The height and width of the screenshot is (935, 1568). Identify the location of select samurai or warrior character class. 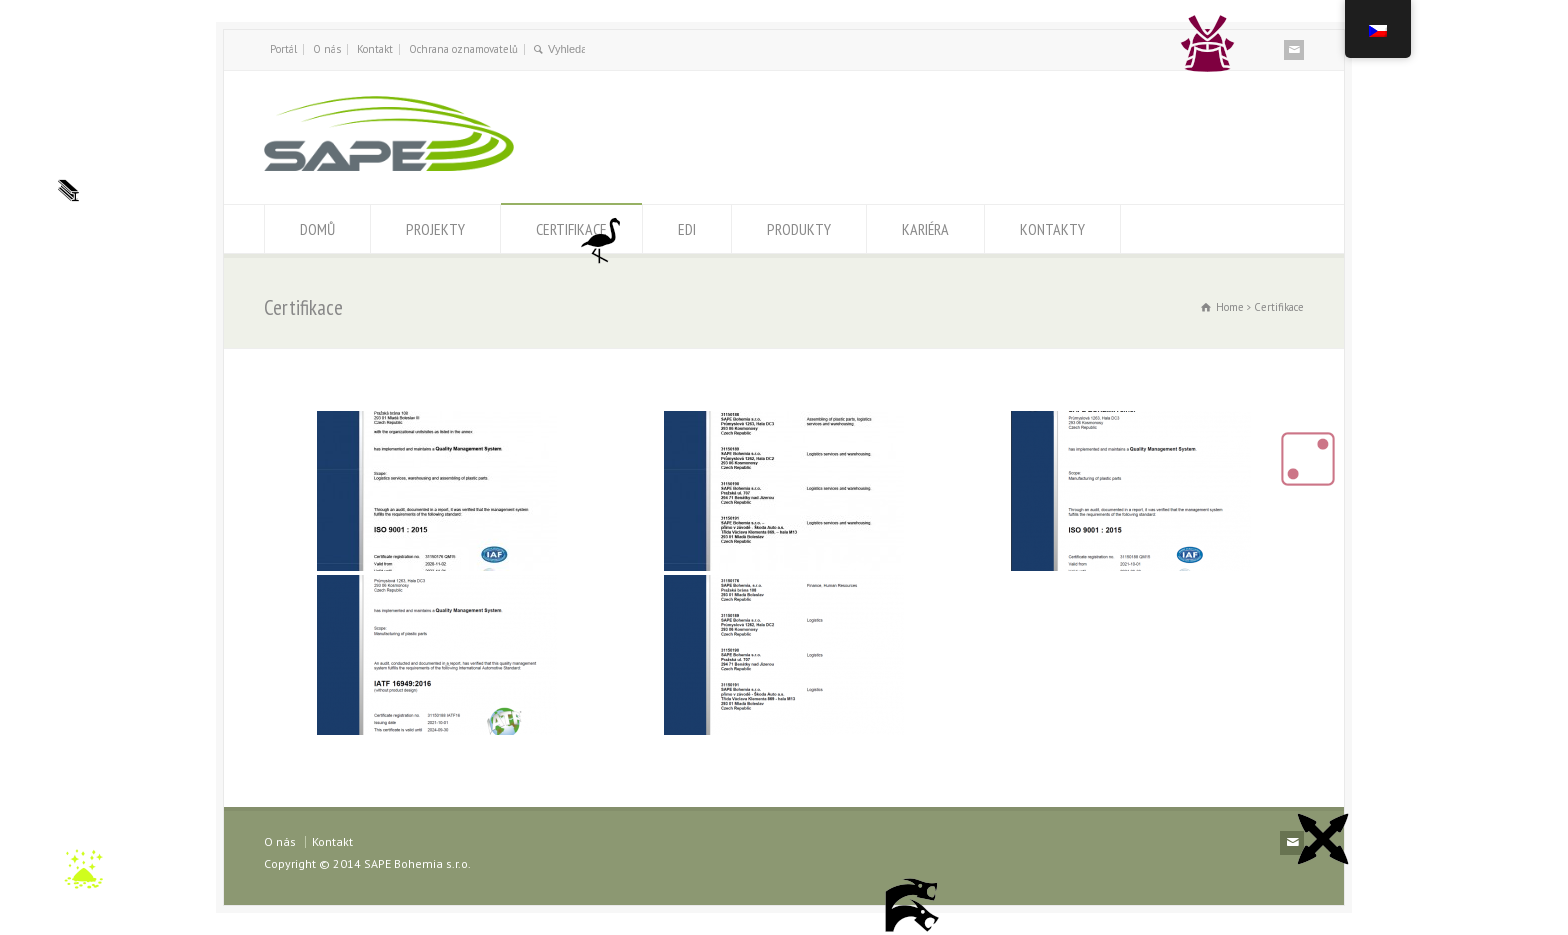
(1207, 43).